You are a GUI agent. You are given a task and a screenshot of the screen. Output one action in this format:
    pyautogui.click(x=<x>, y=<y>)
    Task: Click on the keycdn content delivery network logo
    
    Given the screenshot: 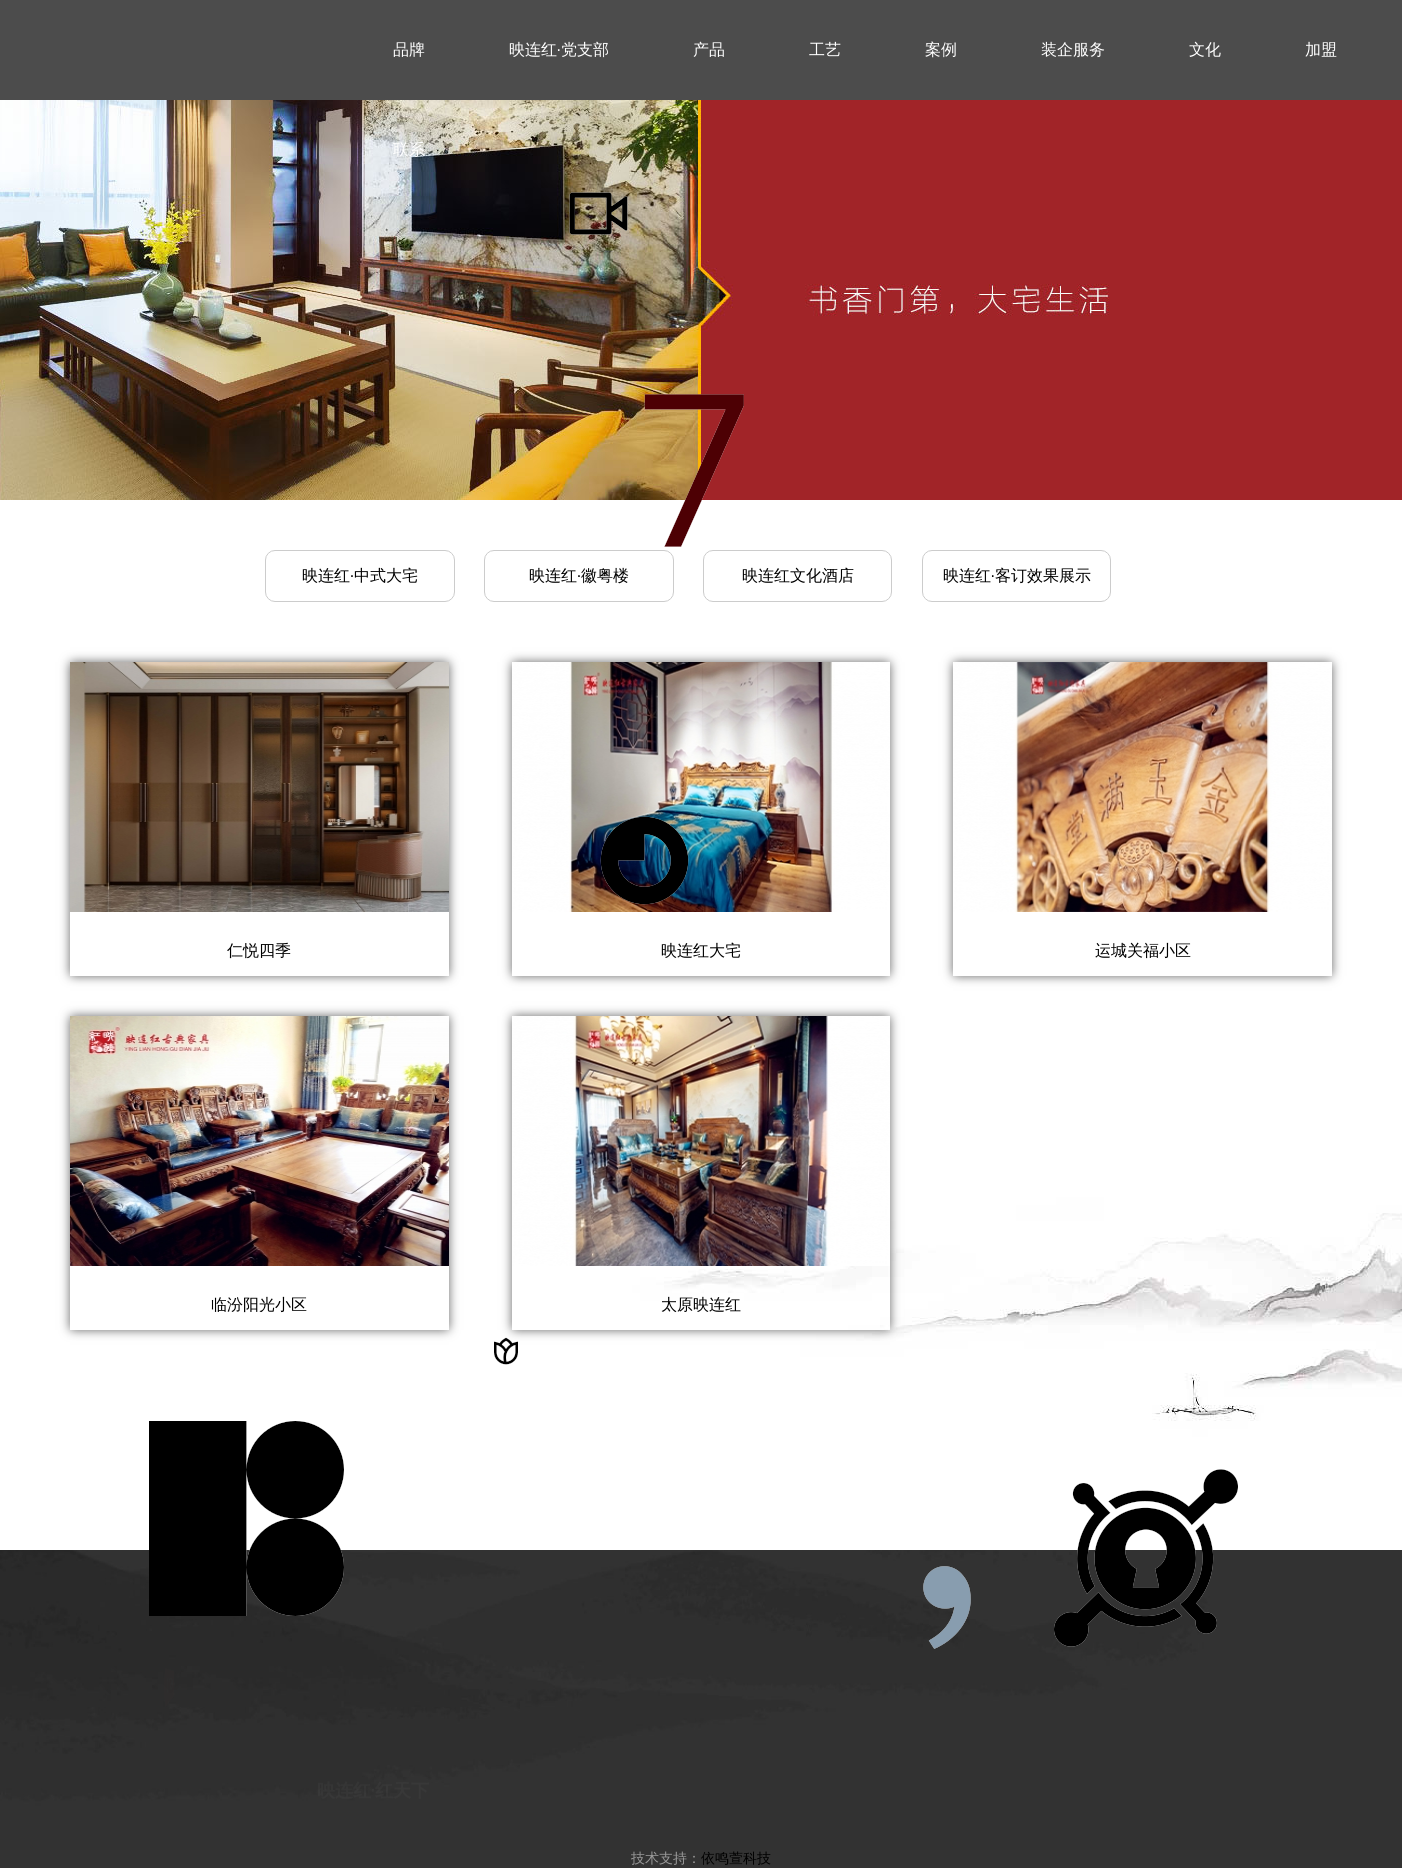 What is the action you would take?
    pyautogui.click(x=1146, y=1558)
    